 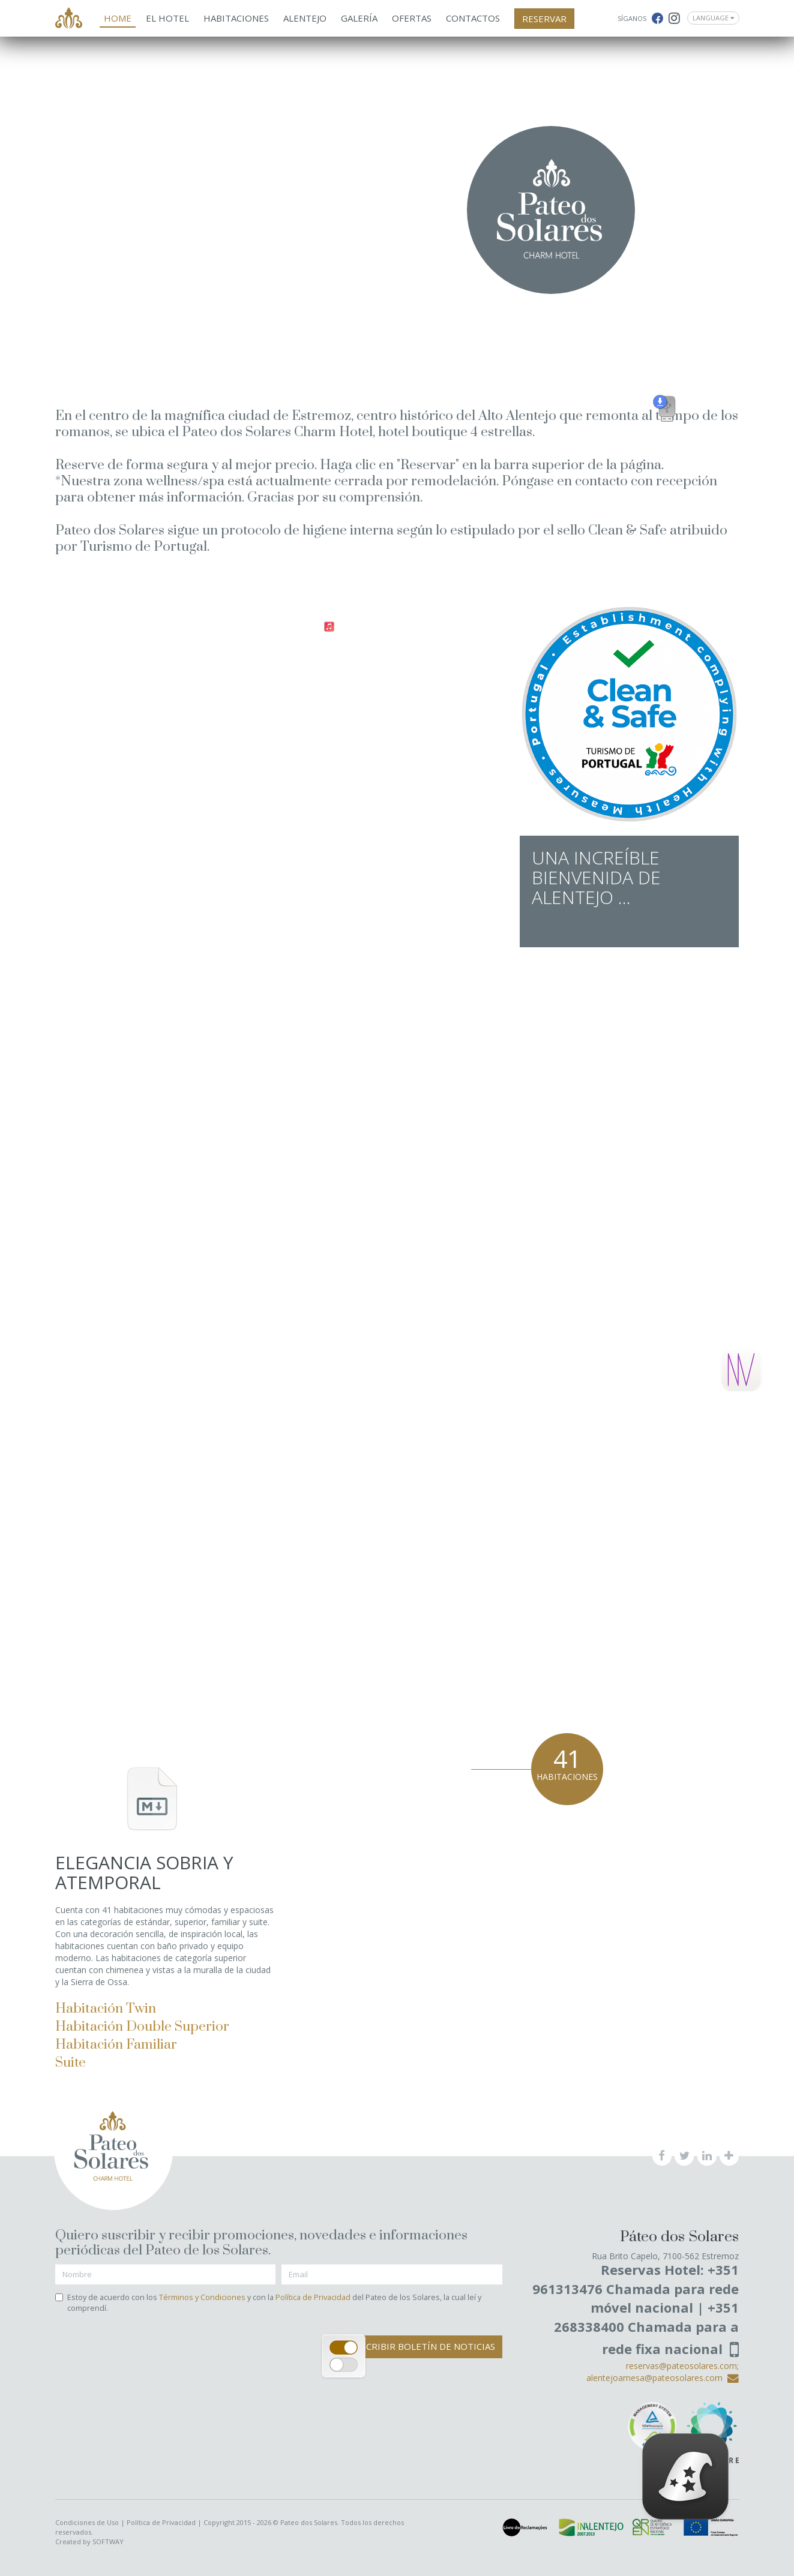 I want to click on create a bootable USB drive, so click(x=667, y=409).